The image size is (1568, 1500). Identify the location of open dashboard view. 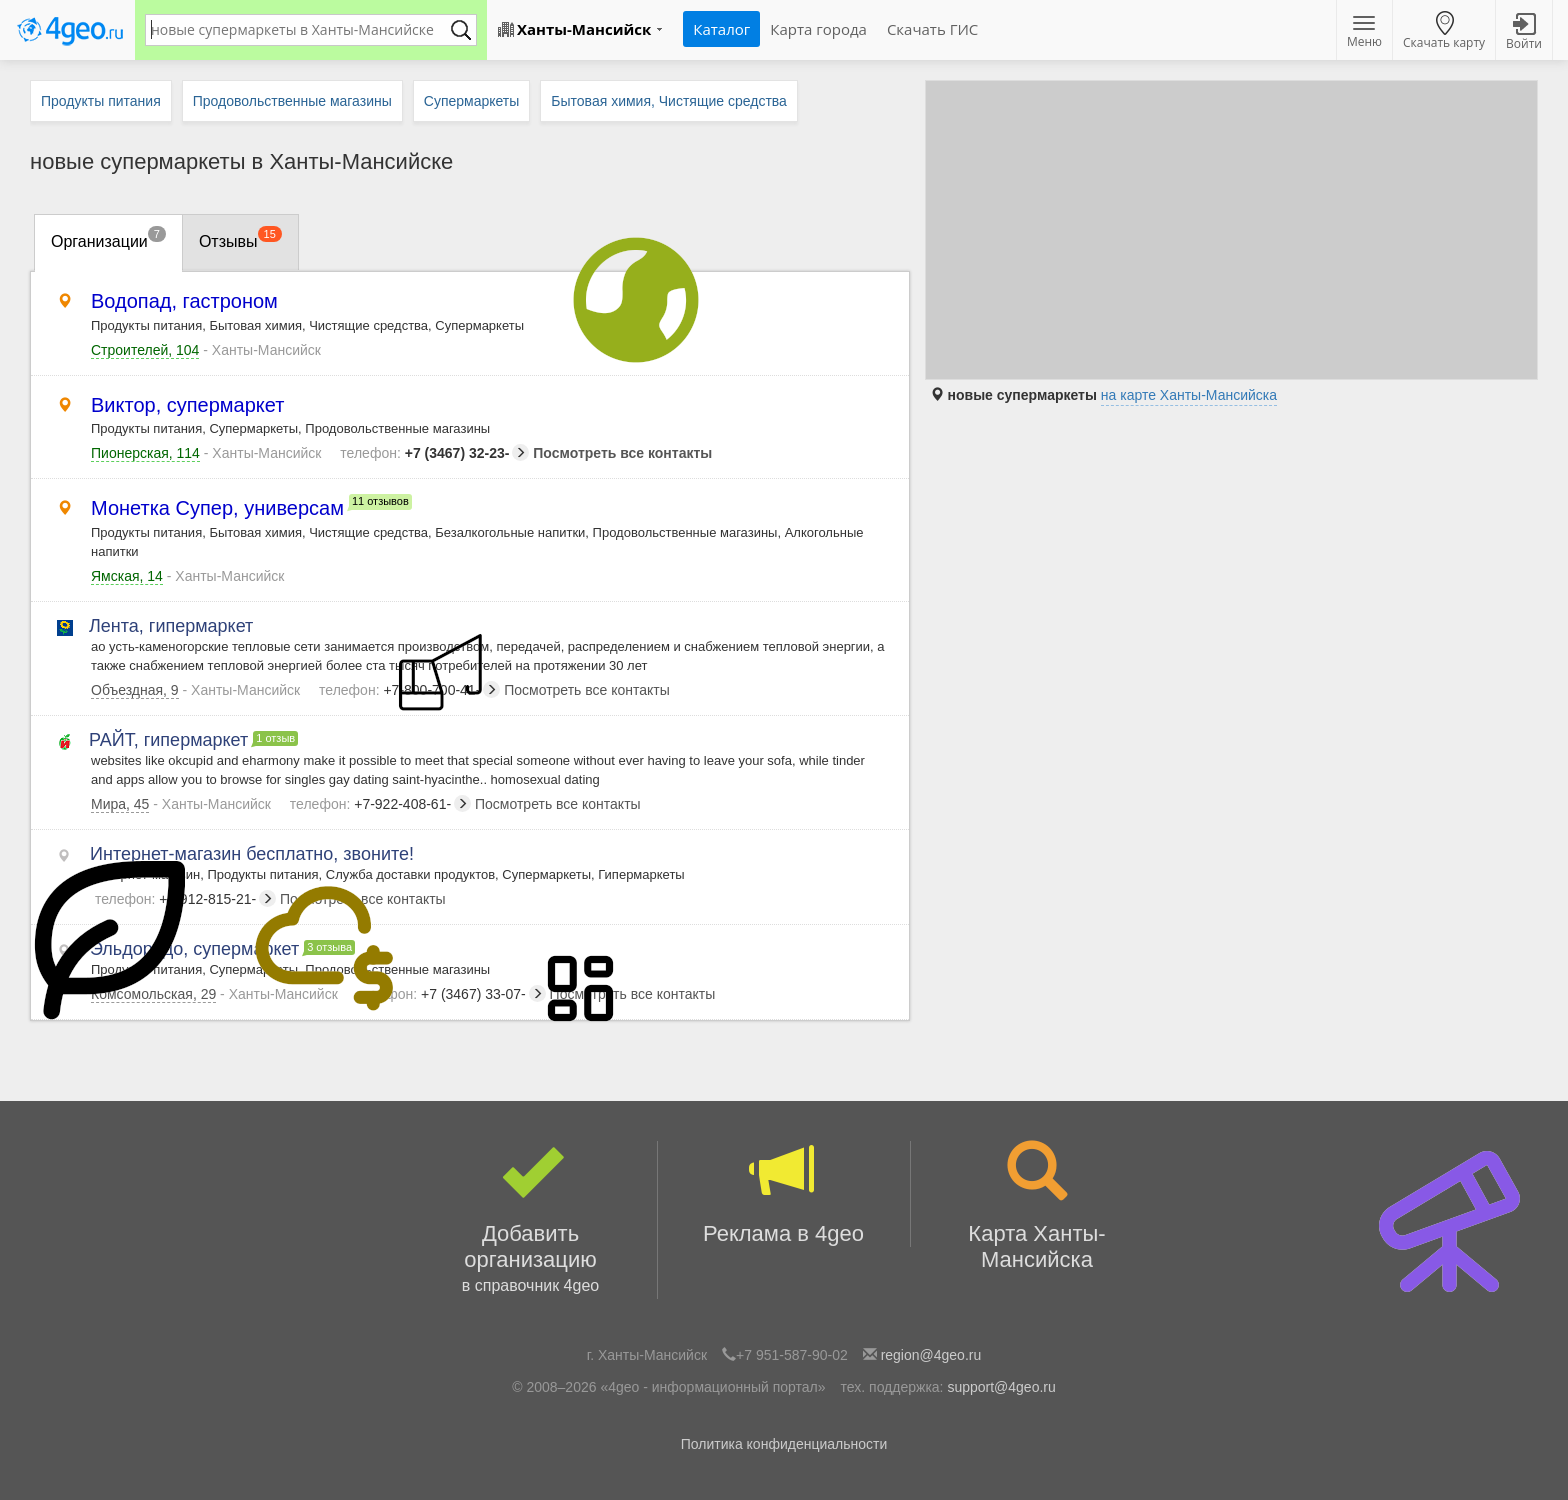
(580, 988).